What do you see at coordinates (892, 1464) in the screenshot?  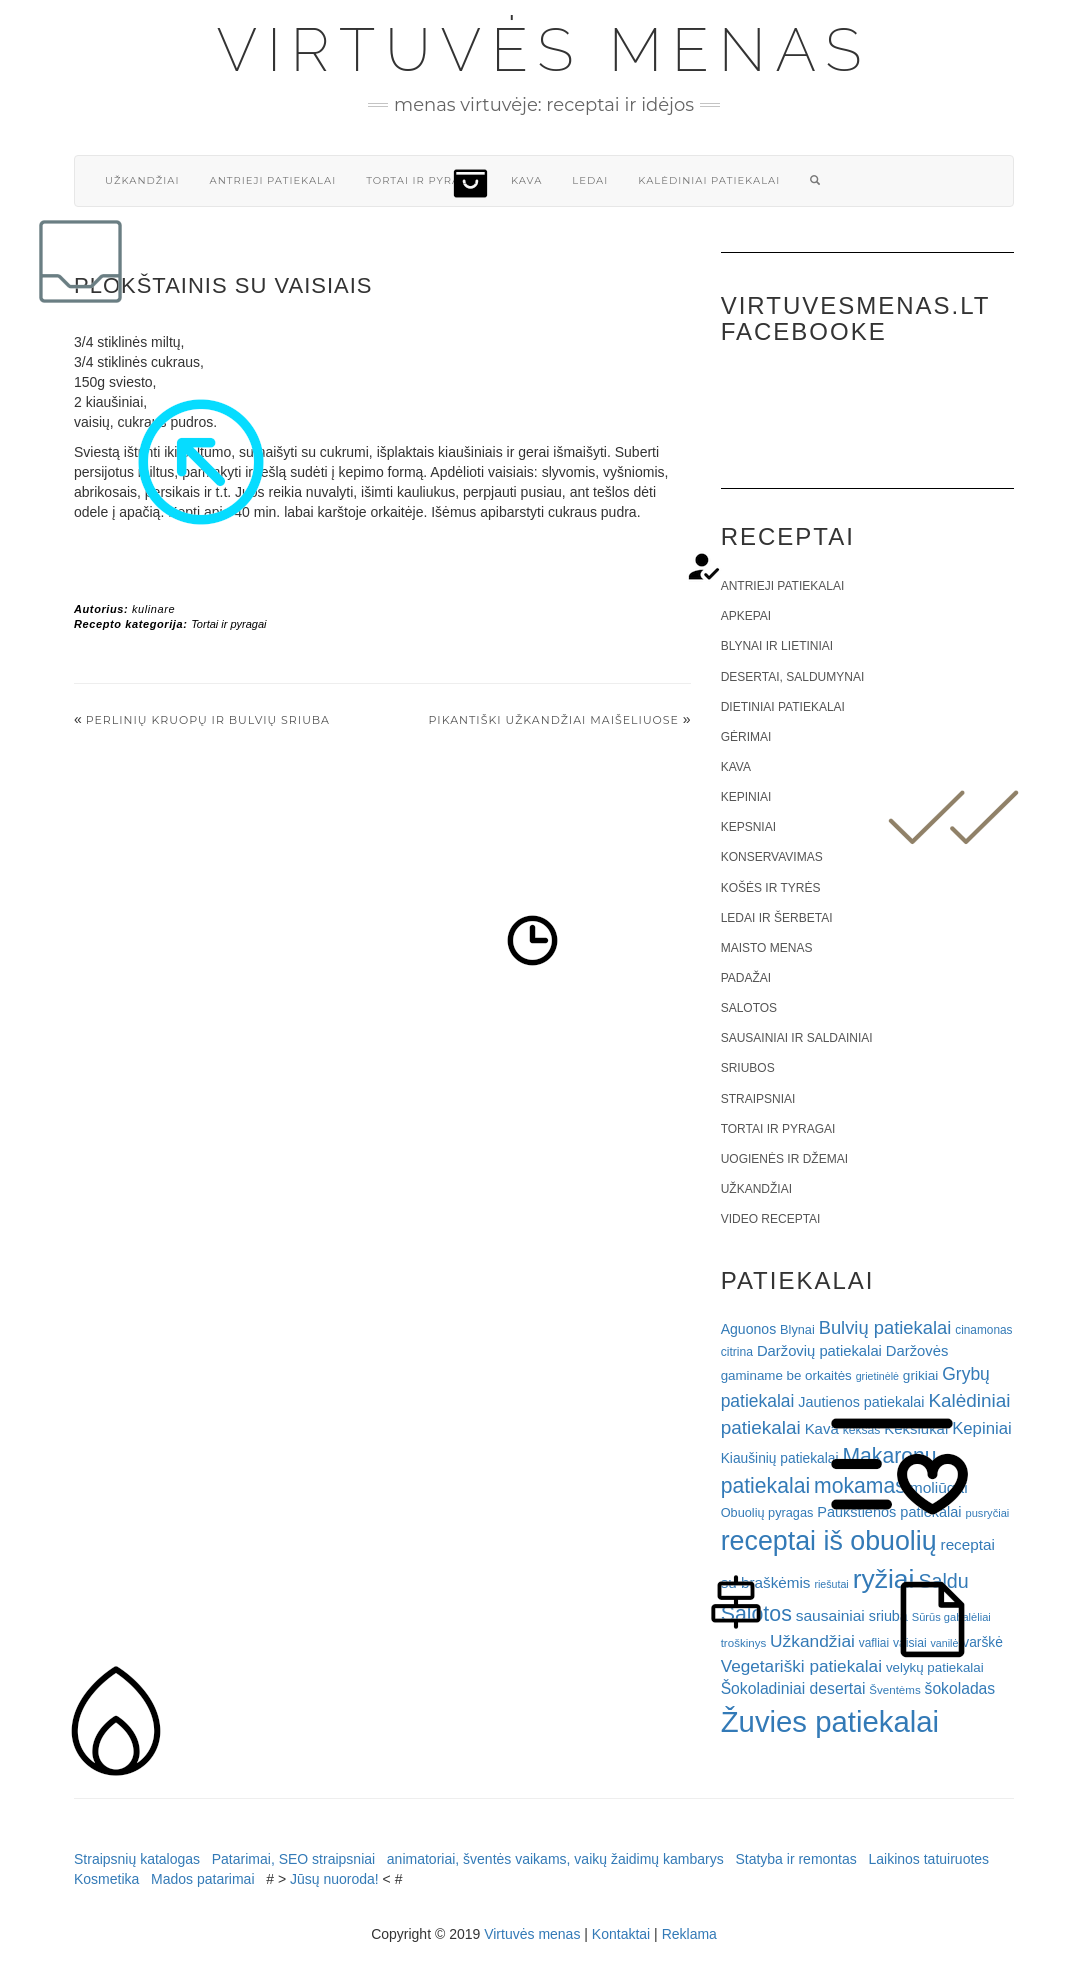 I see `view your favorites list` at bounding box center [892, 1464].